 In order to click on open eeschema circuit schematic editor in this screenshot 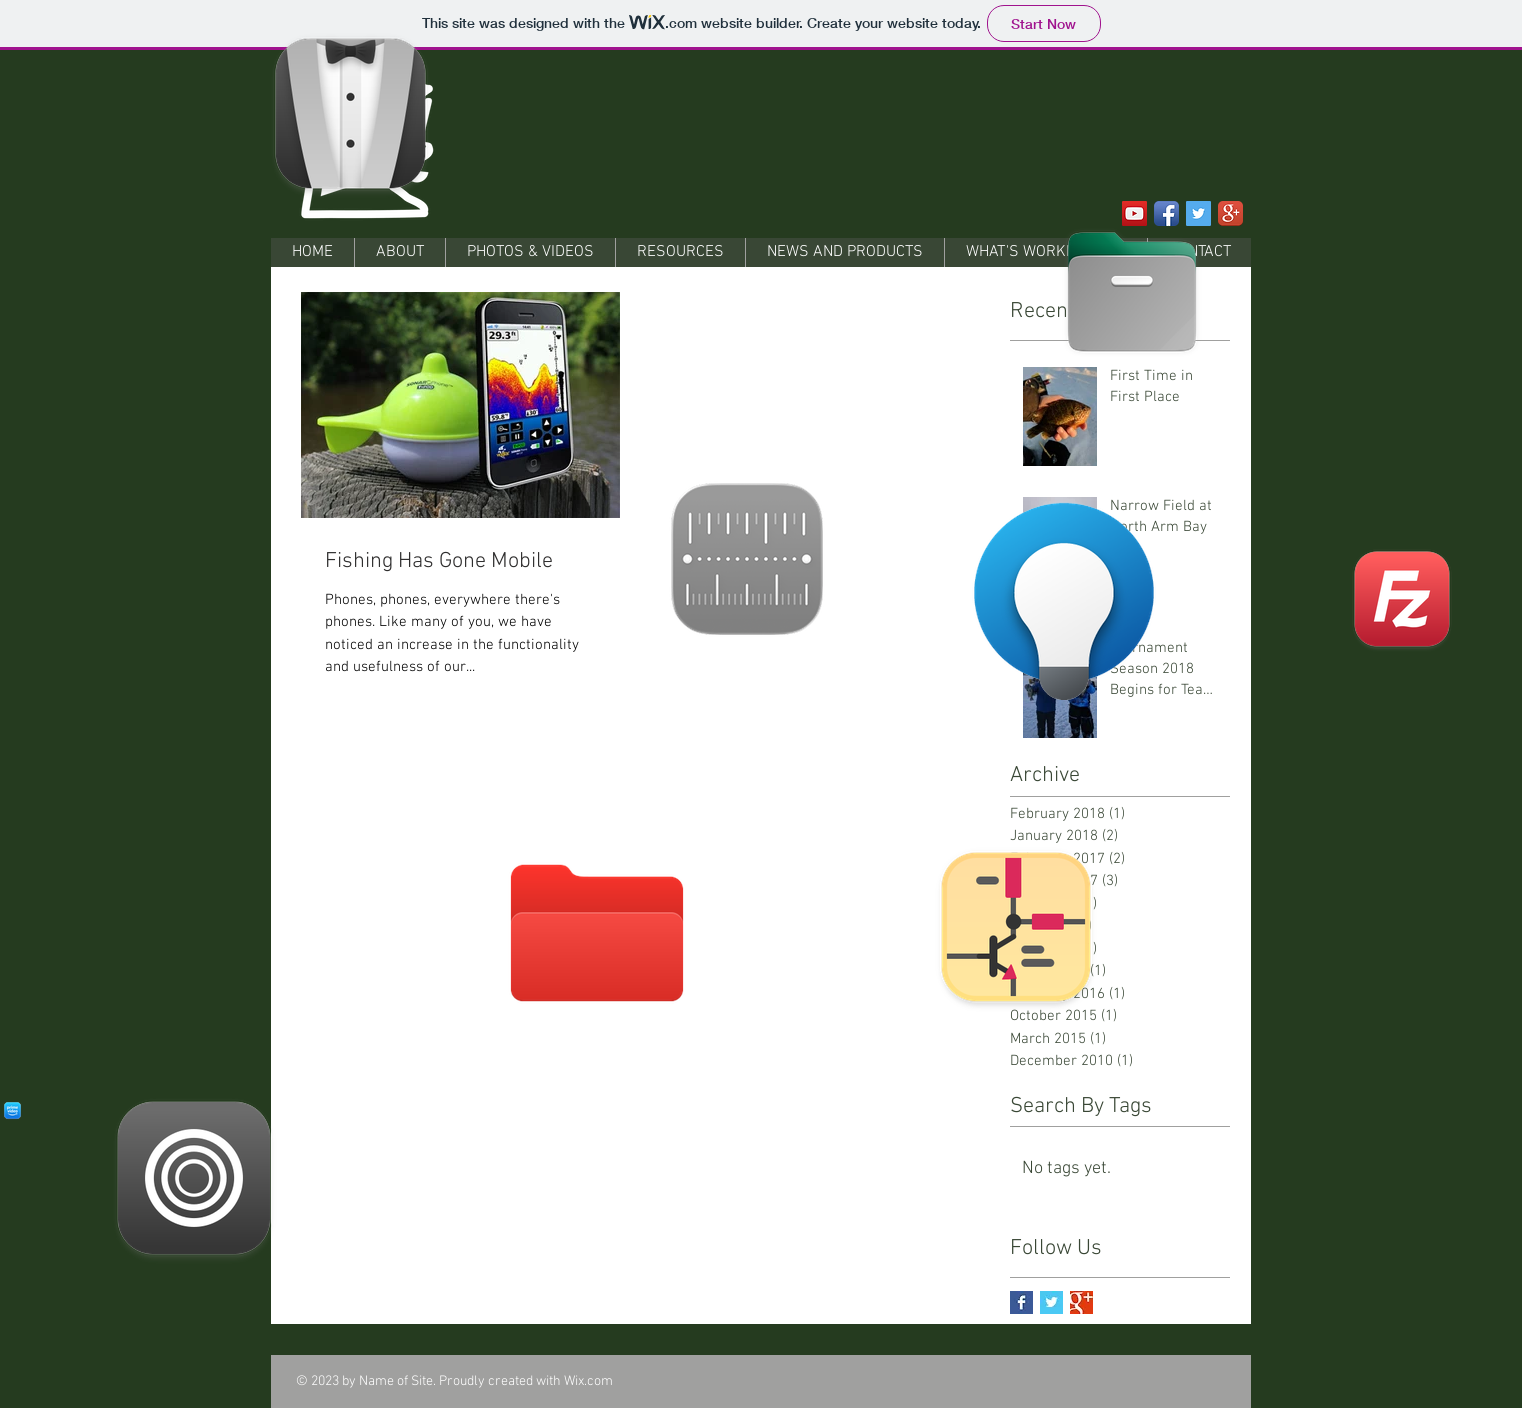, I will do `click(1016, 927)`.